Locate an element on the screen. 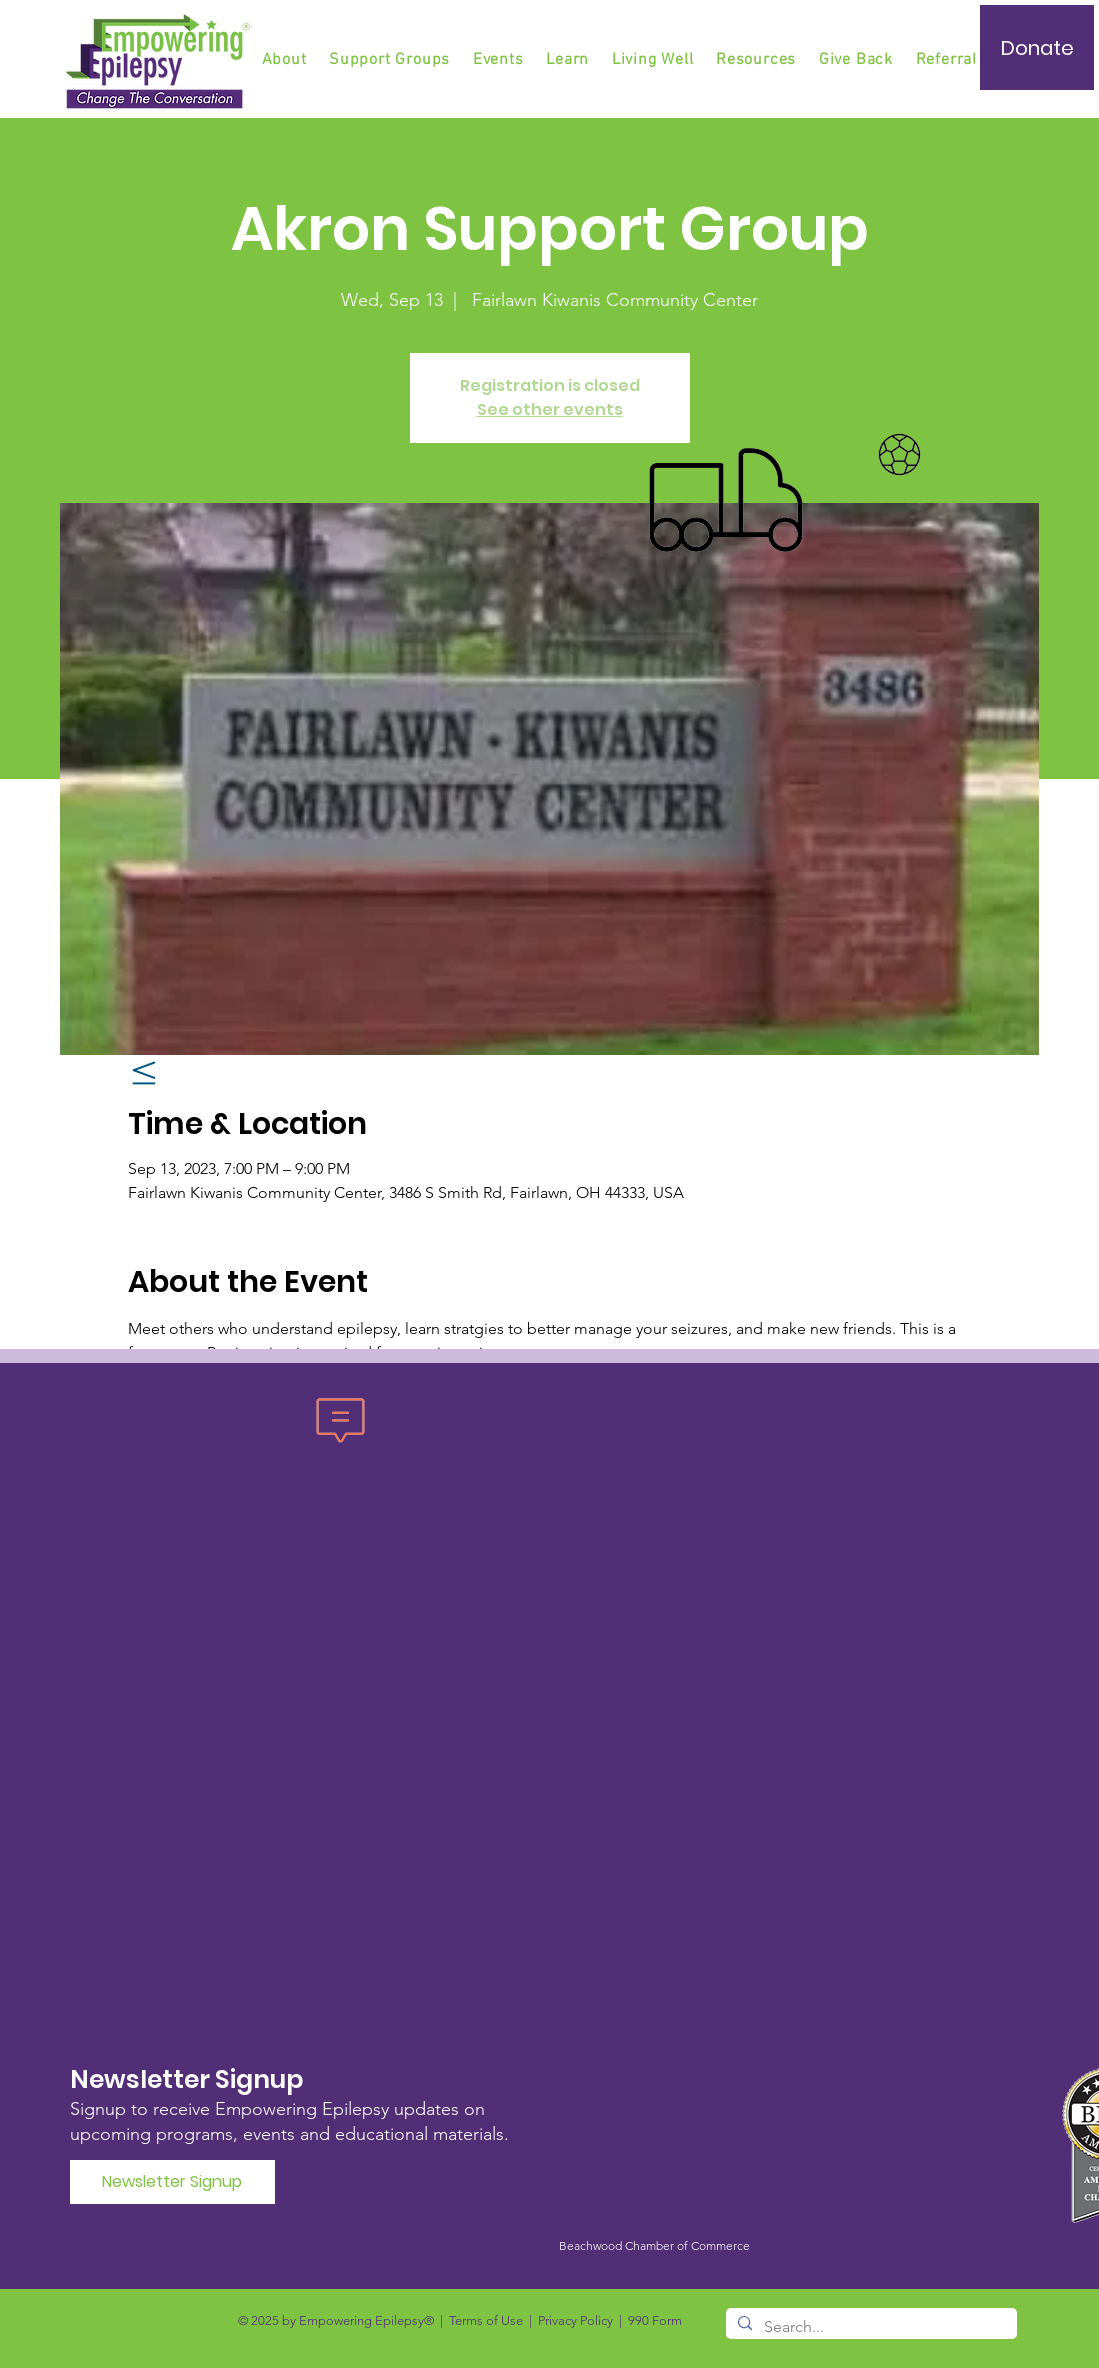 The height and width of the screenshot is (2368, 1099). view shipping or delivery status is located at coordinates (726, 500).